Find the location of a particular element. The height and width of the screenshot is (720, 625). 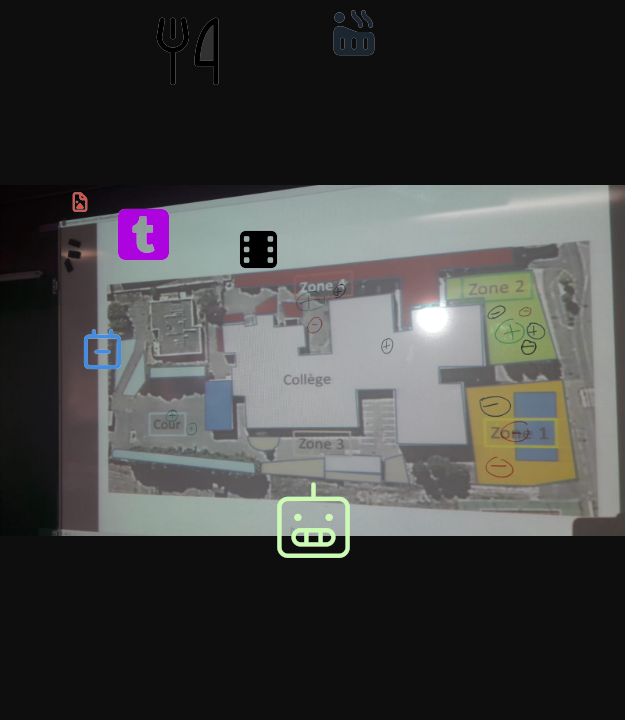

remove an event from your calendar is located at coordinates (102, 350).